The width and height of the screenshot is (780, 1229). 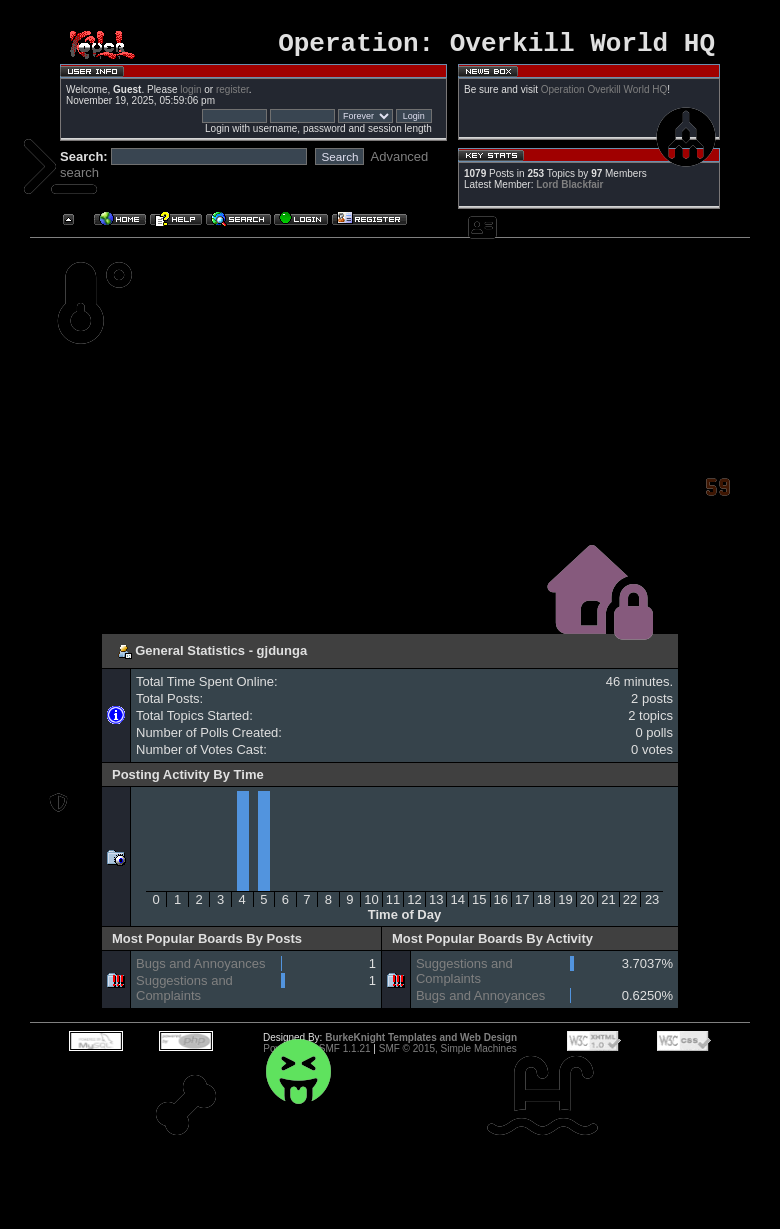 I want to click on megaport brand logo, so click(x=686, y=137).